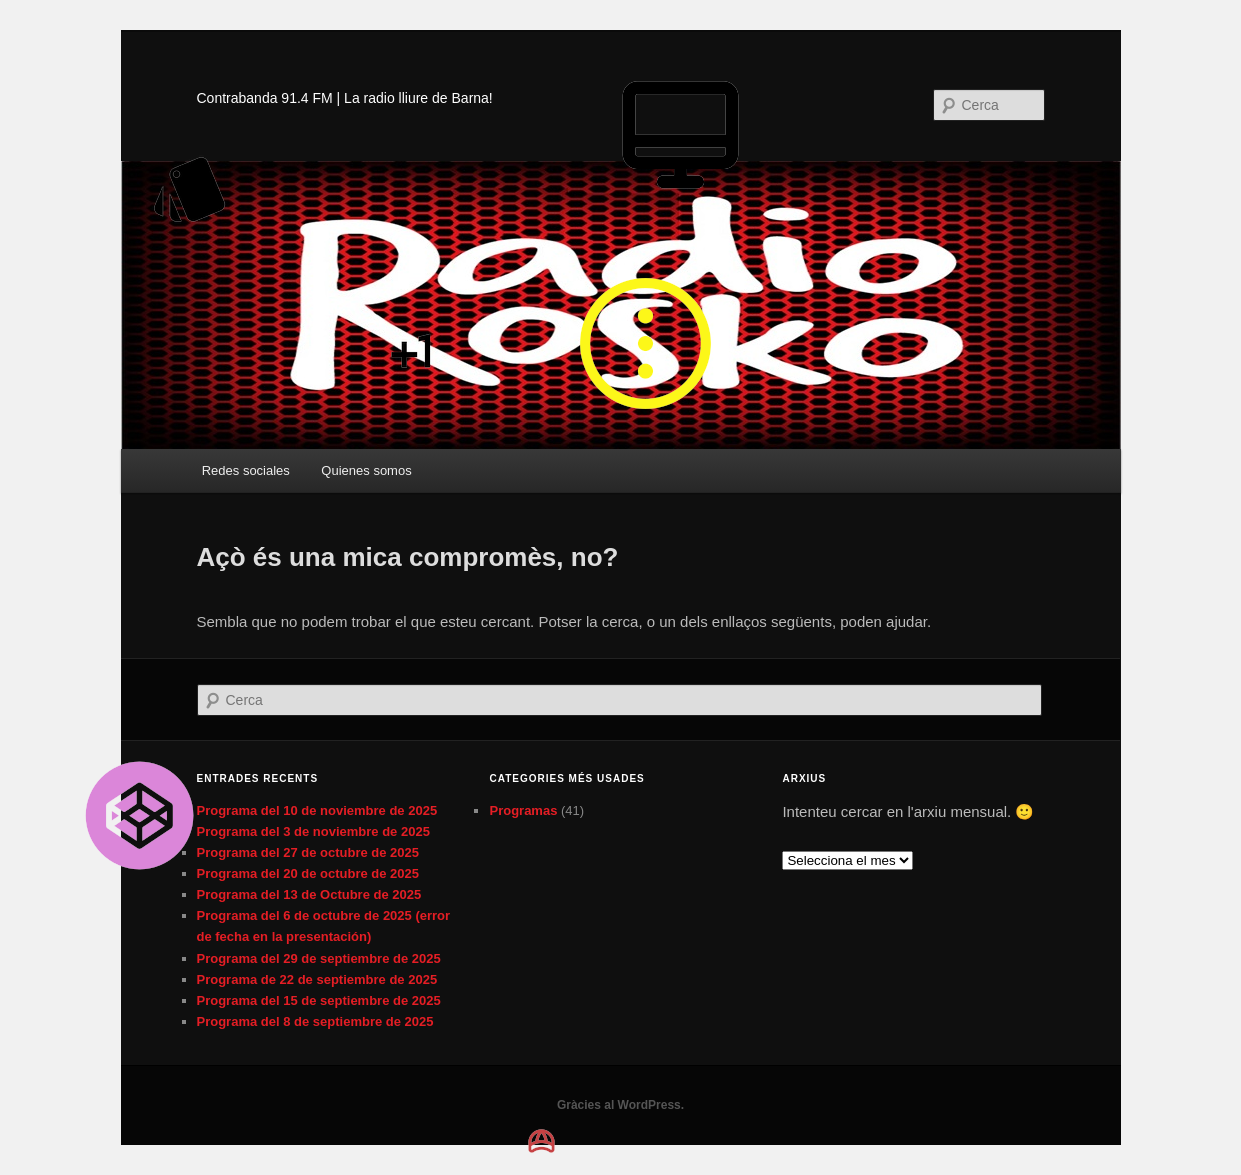 The height and width of the screenshot is (1175, 1241). I want to click on open more options menu, so click(645, 343).